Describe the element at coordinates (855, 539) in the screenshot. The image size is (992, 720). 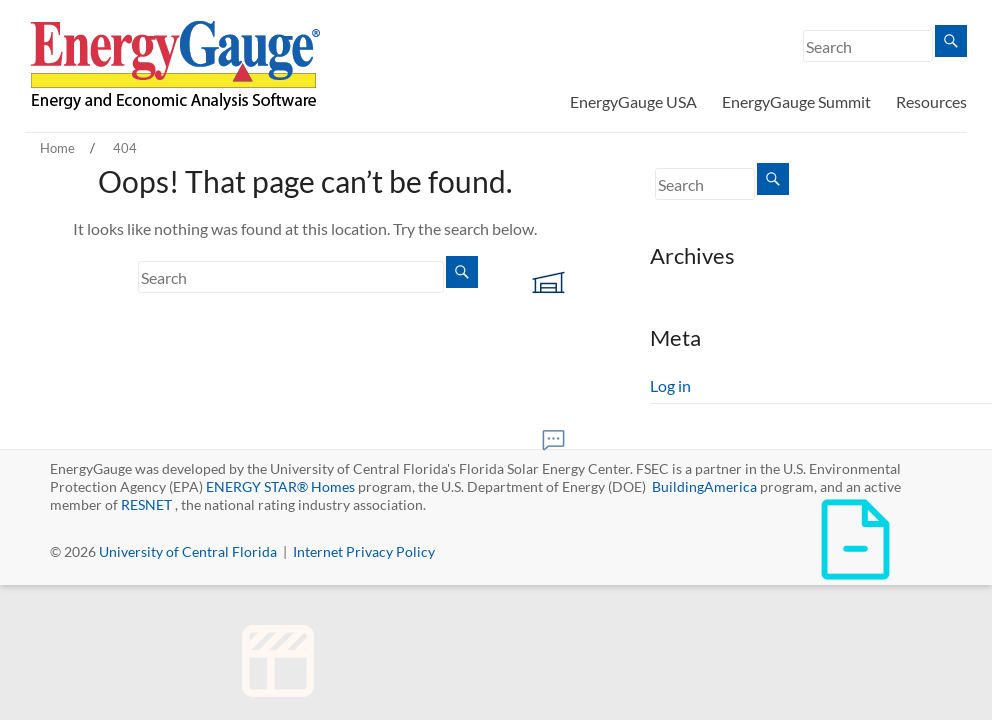
I see `remove a file from your selection` at that location.